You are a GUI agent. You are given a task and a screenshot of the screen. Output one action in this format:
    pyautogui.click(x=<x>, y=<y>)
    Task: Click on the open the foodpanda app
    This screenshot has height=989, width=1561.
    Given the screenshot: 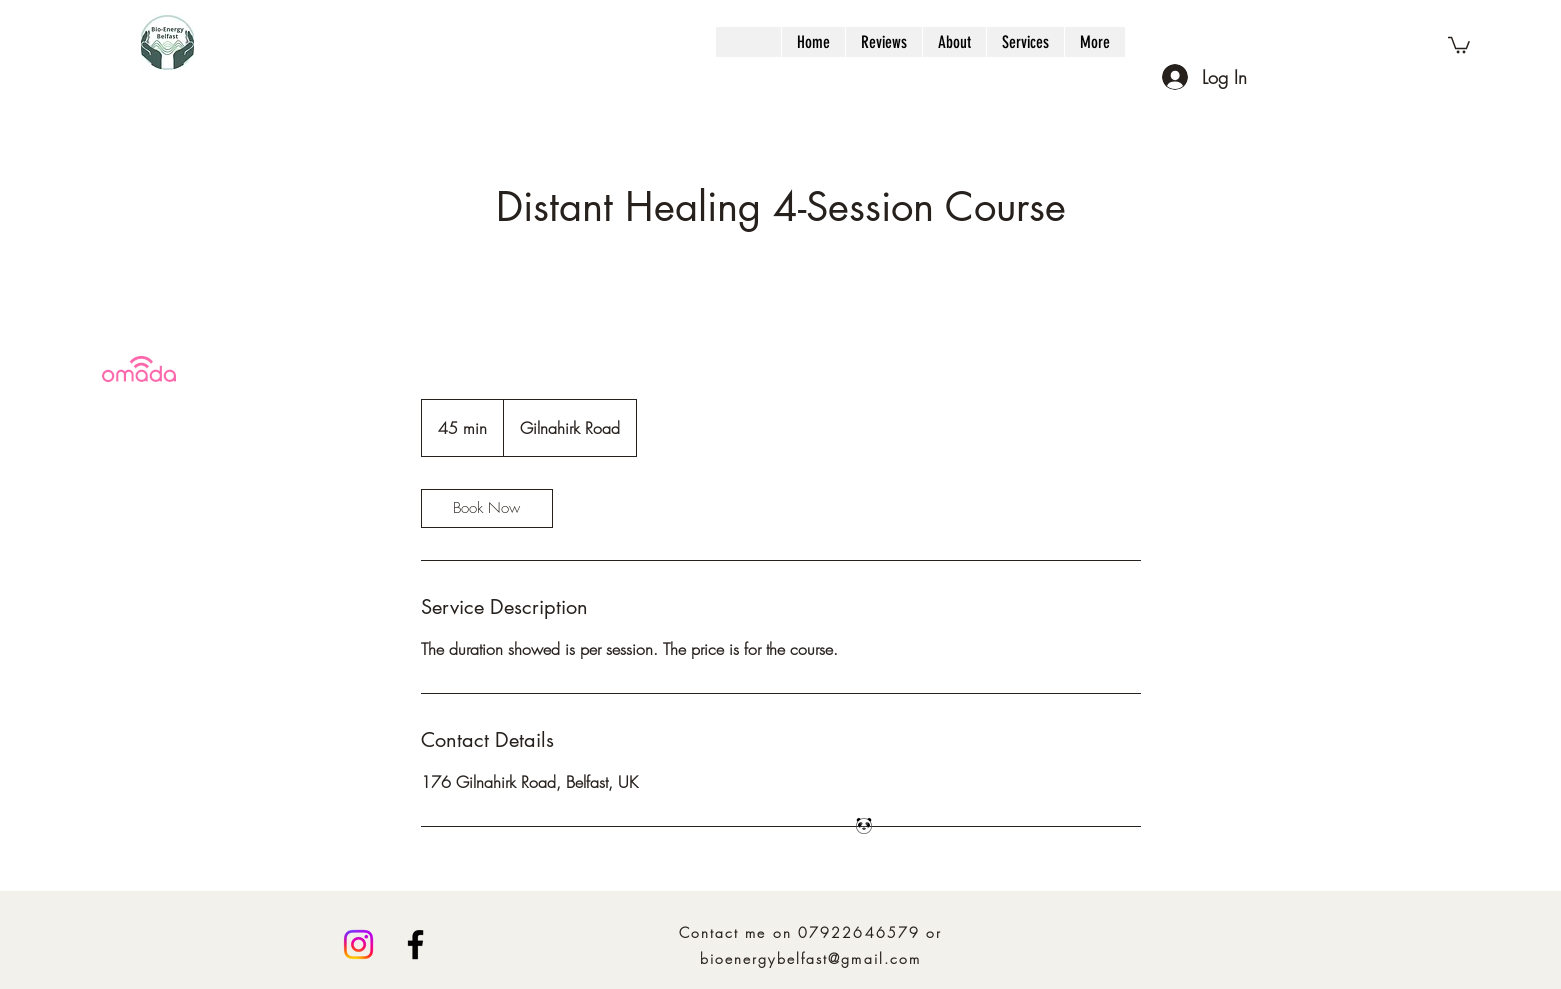 What is the action you would take?
    pyautogui.click(x=864, y=826)
    